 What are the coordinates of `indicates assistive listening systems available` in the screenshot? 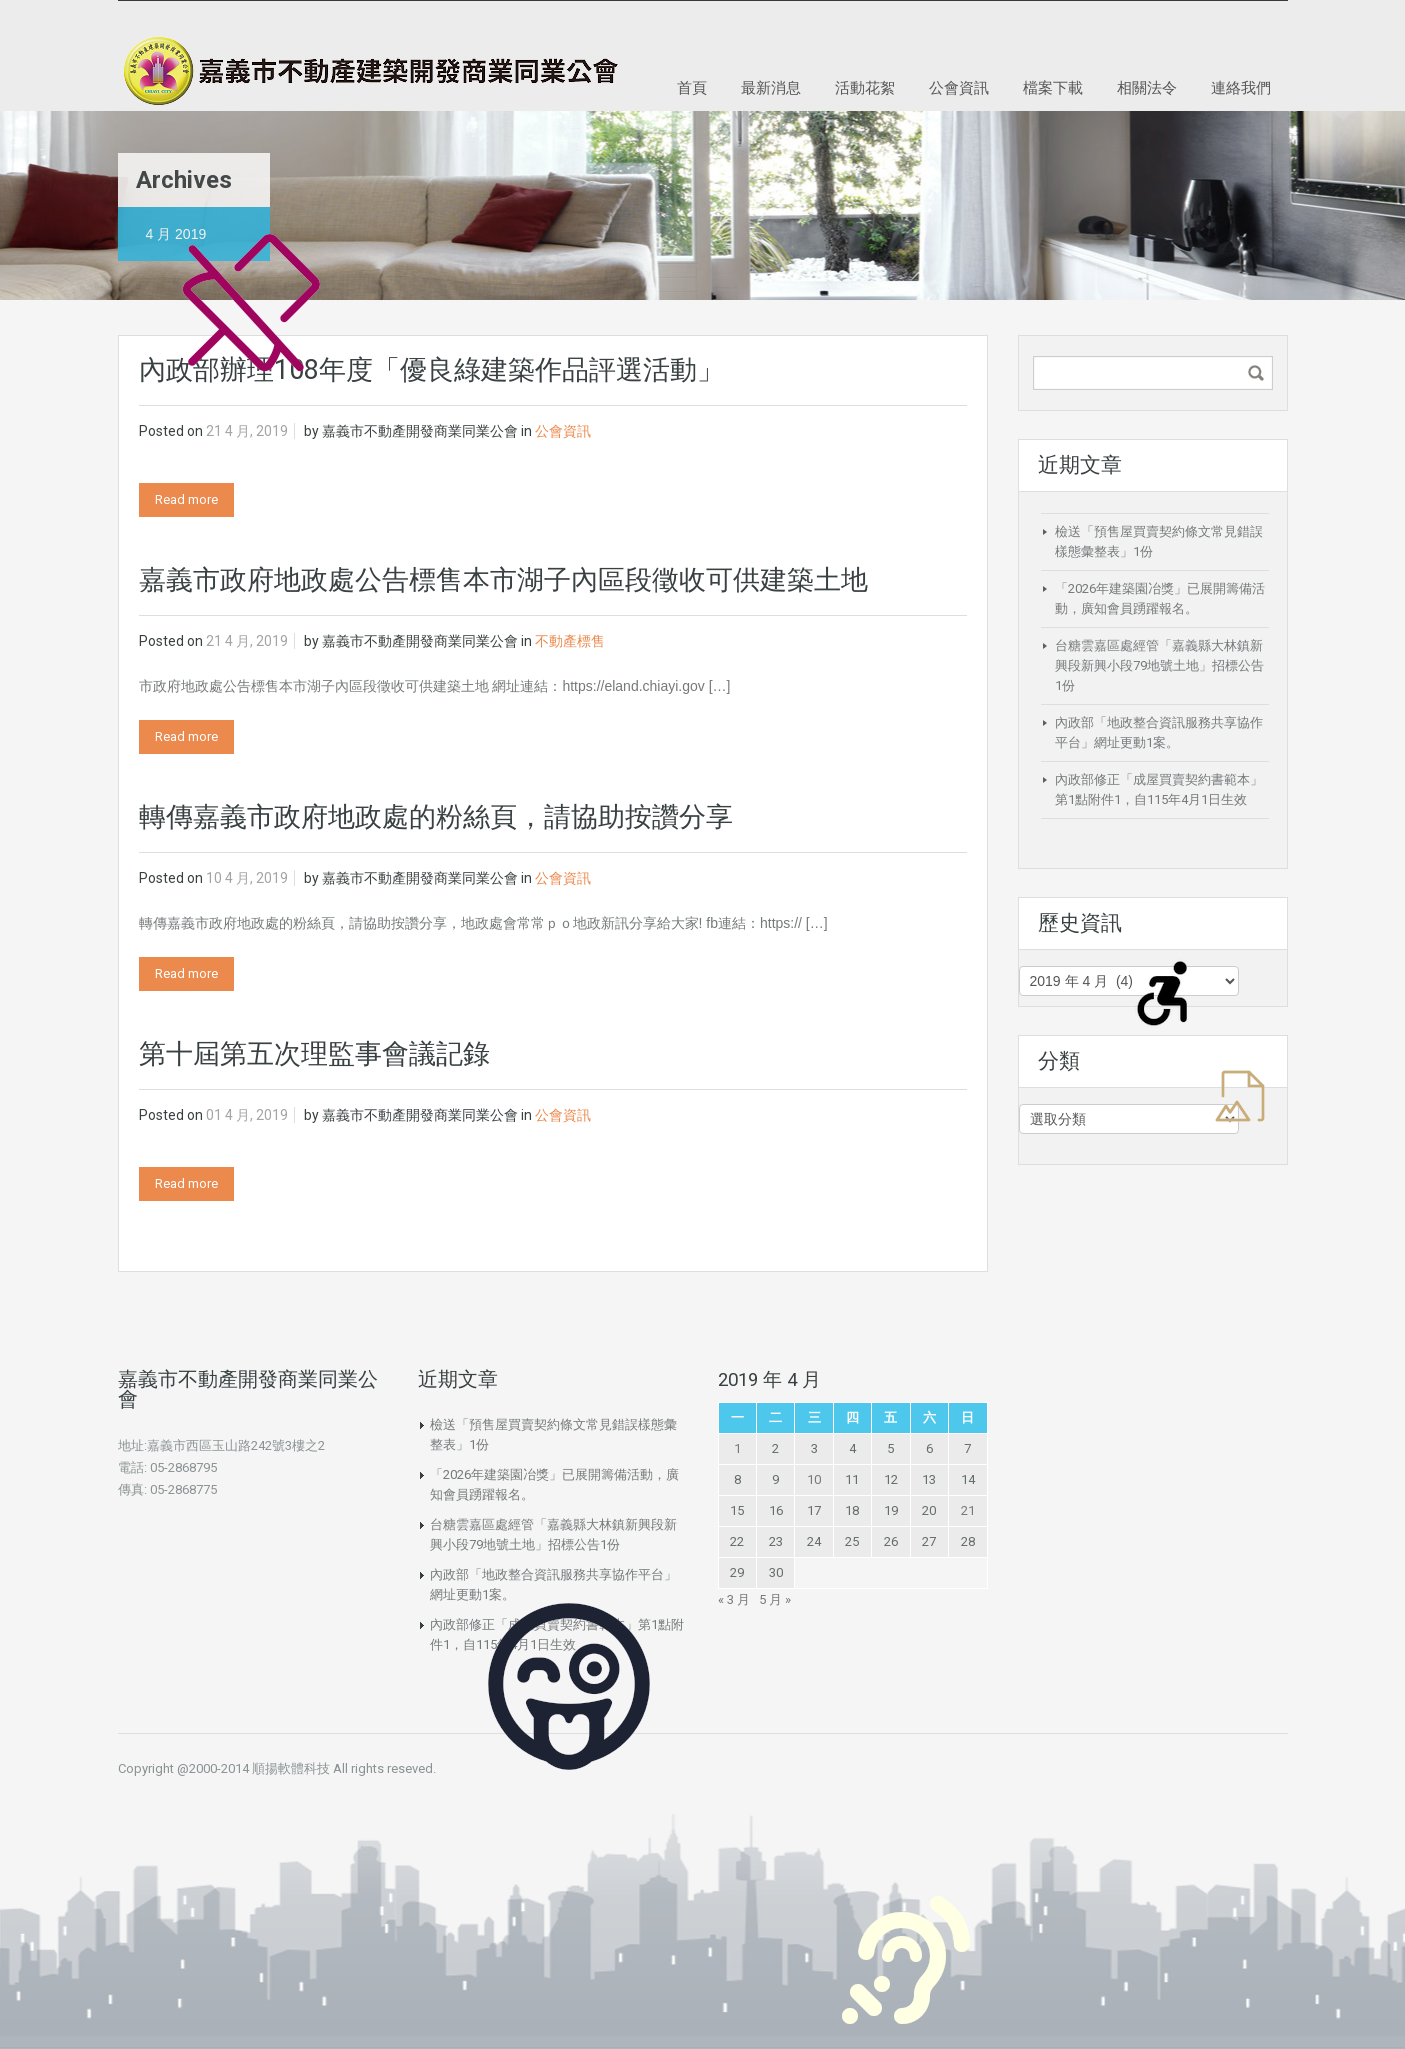 It's located at (906, 1960).